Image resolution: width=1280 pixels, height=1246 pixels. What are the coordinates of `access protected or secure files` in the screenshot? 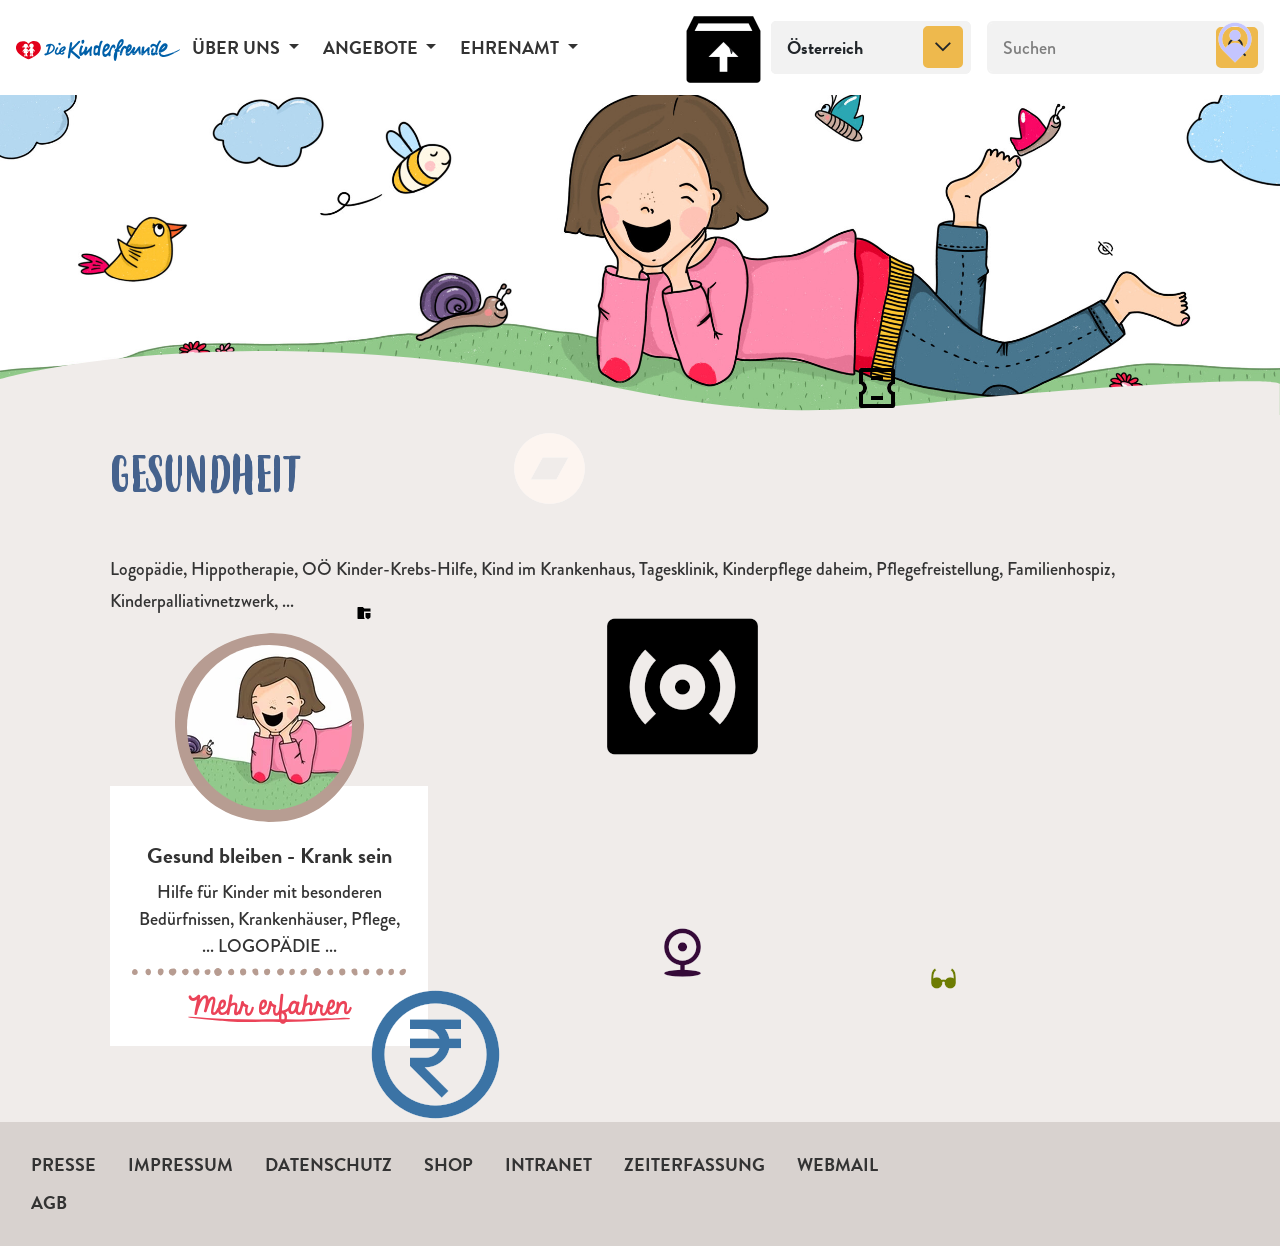 It's located at (364, 613).